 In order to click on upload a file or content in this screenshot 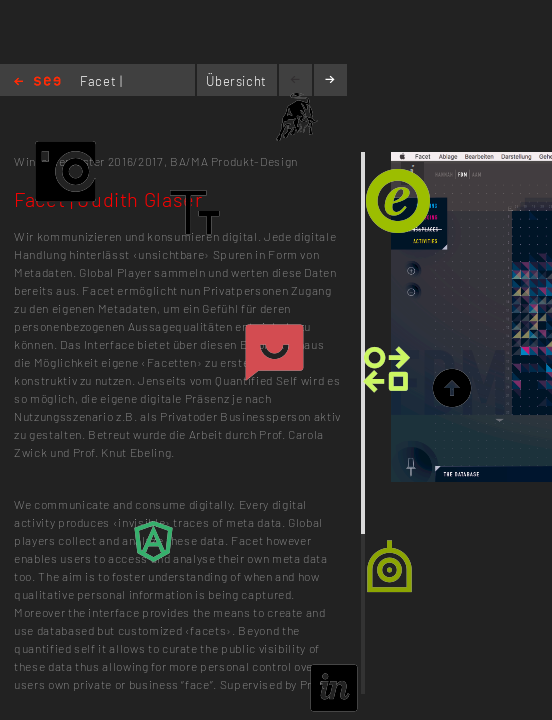, I will do `click(452, 388)`.